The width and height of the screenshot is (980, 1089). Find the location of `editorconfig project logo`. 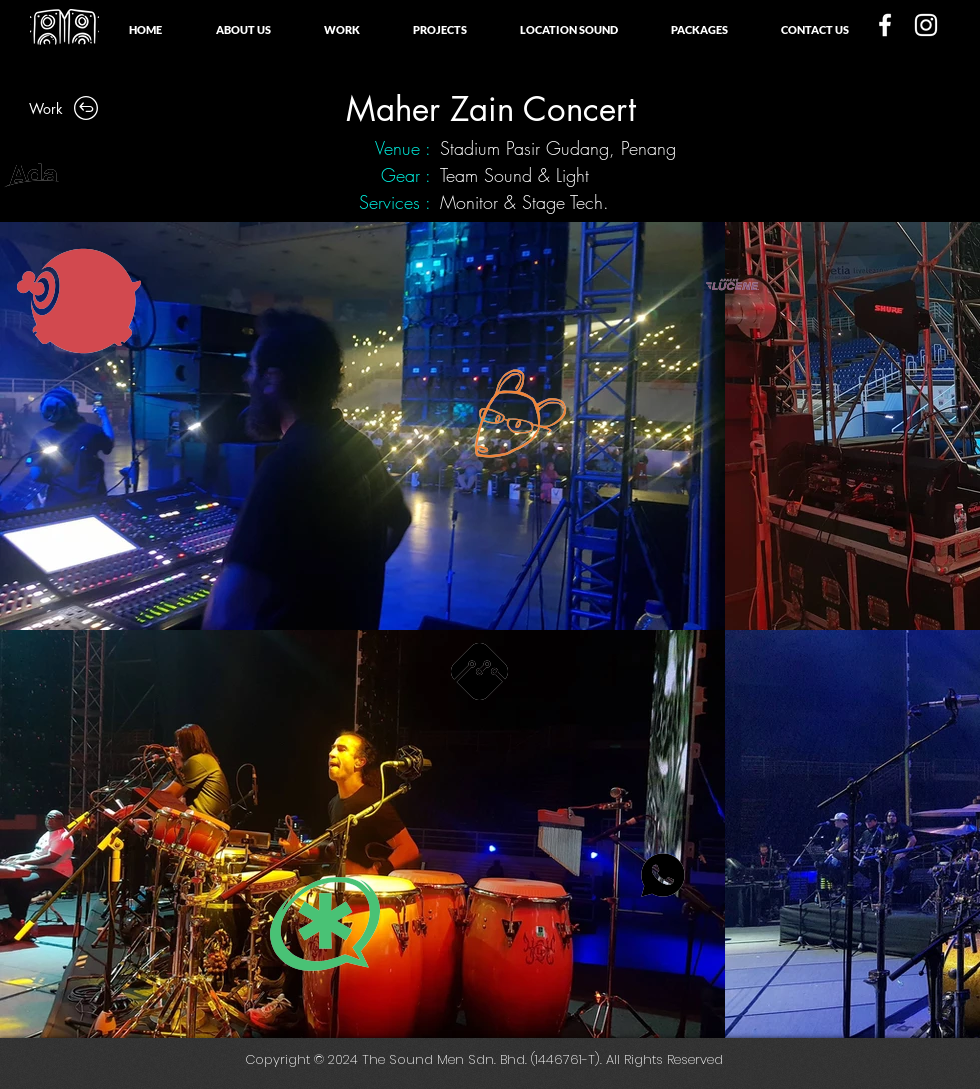

editorconfig project logo is located at coordinates (520, 413).